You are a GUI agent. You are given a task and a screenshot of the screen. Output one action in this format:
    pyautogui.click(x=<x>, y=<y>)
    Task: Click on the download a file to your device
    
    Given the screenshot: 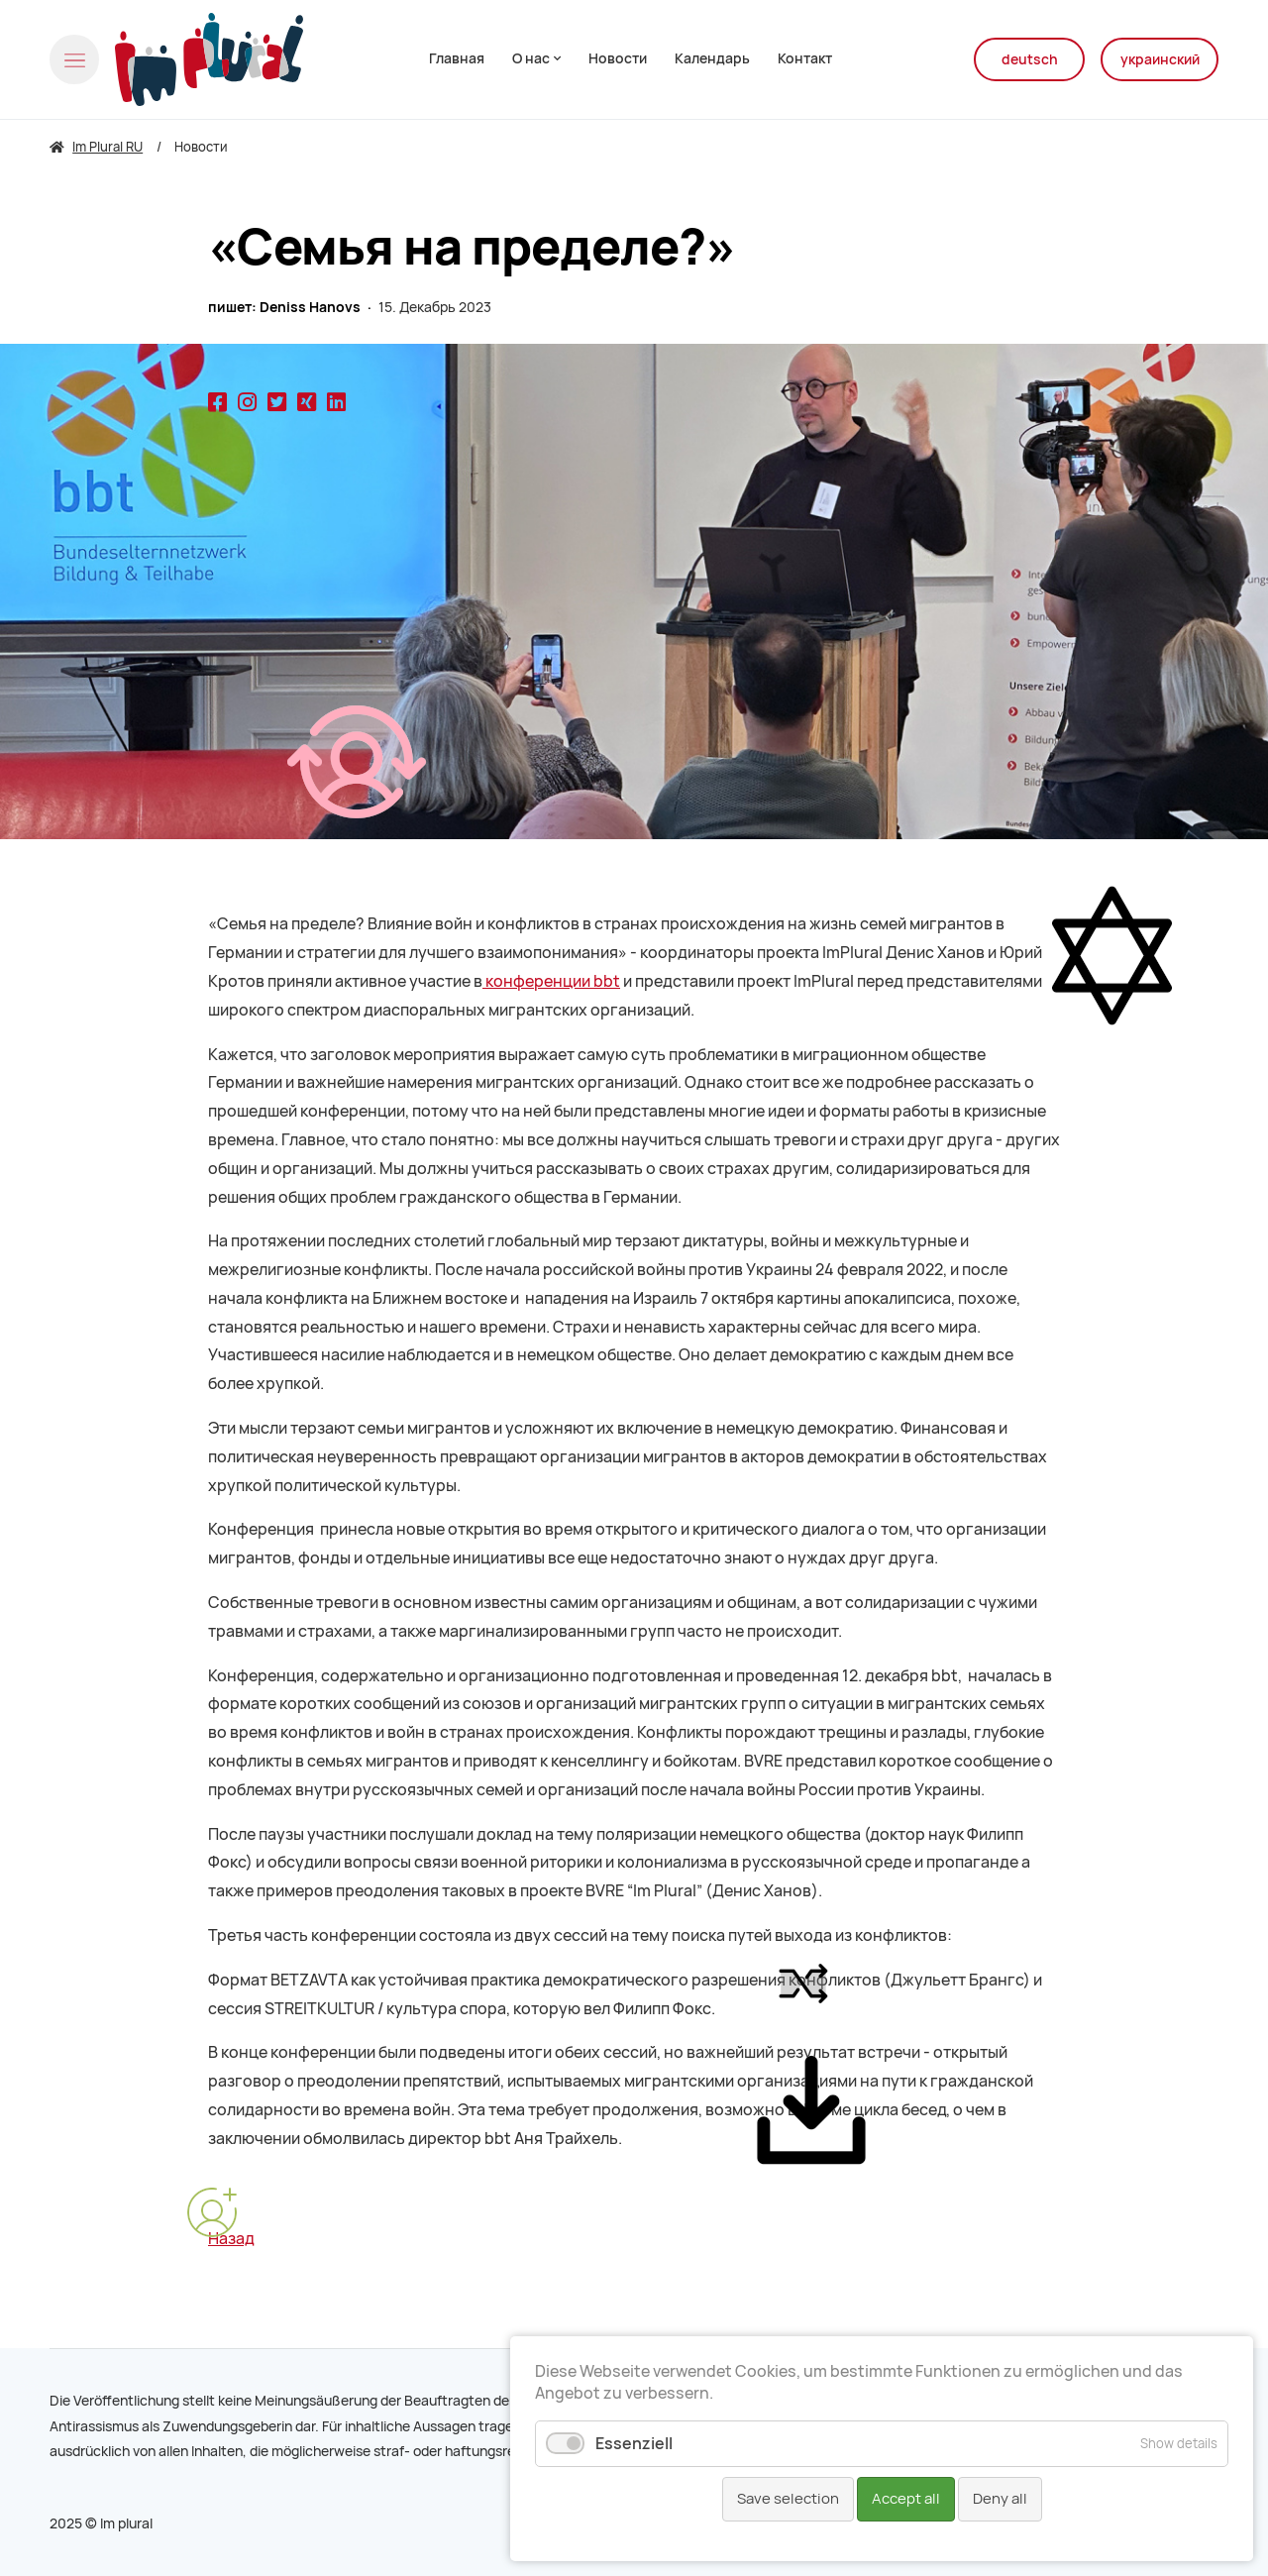 What is the action you would take?
    pyautogui.click(x=811, y=2114)
    